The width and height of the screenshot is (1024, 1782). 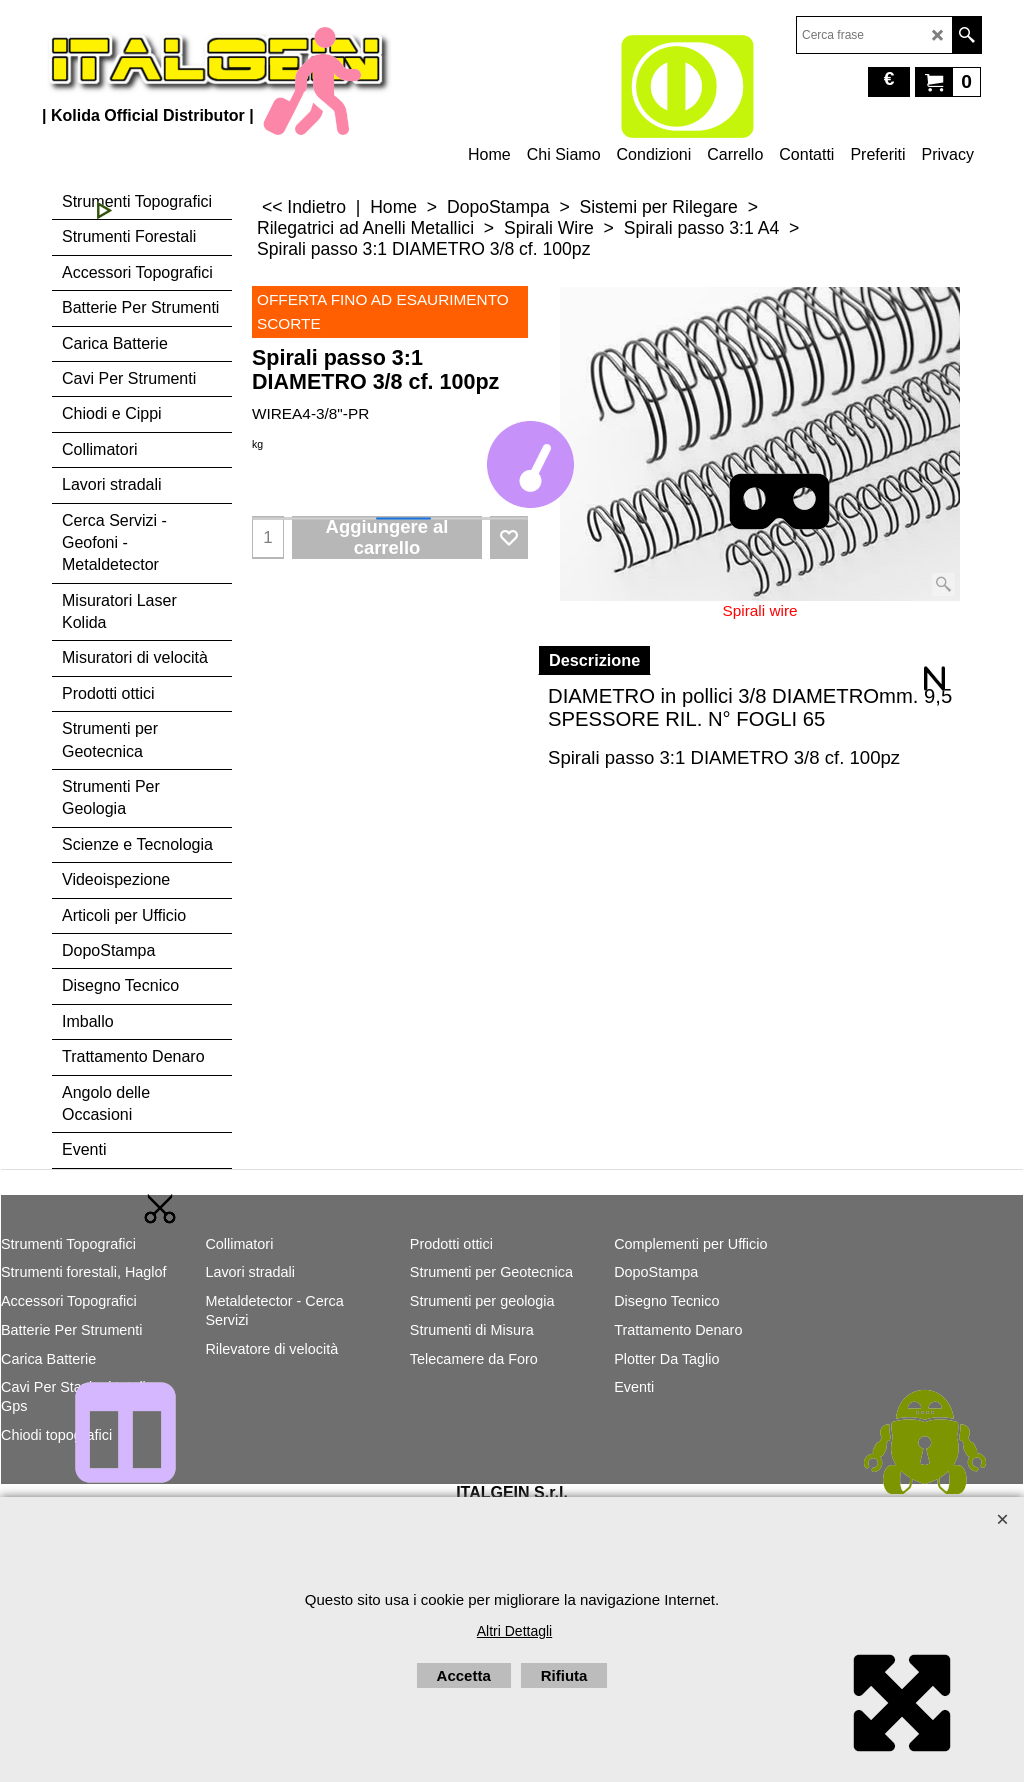 What do you see at coordinates (934, 678) in the screenshot?
I see `indicates the letter "n" in alphabetical navigation or sorting` at bounding box center [934, 678].